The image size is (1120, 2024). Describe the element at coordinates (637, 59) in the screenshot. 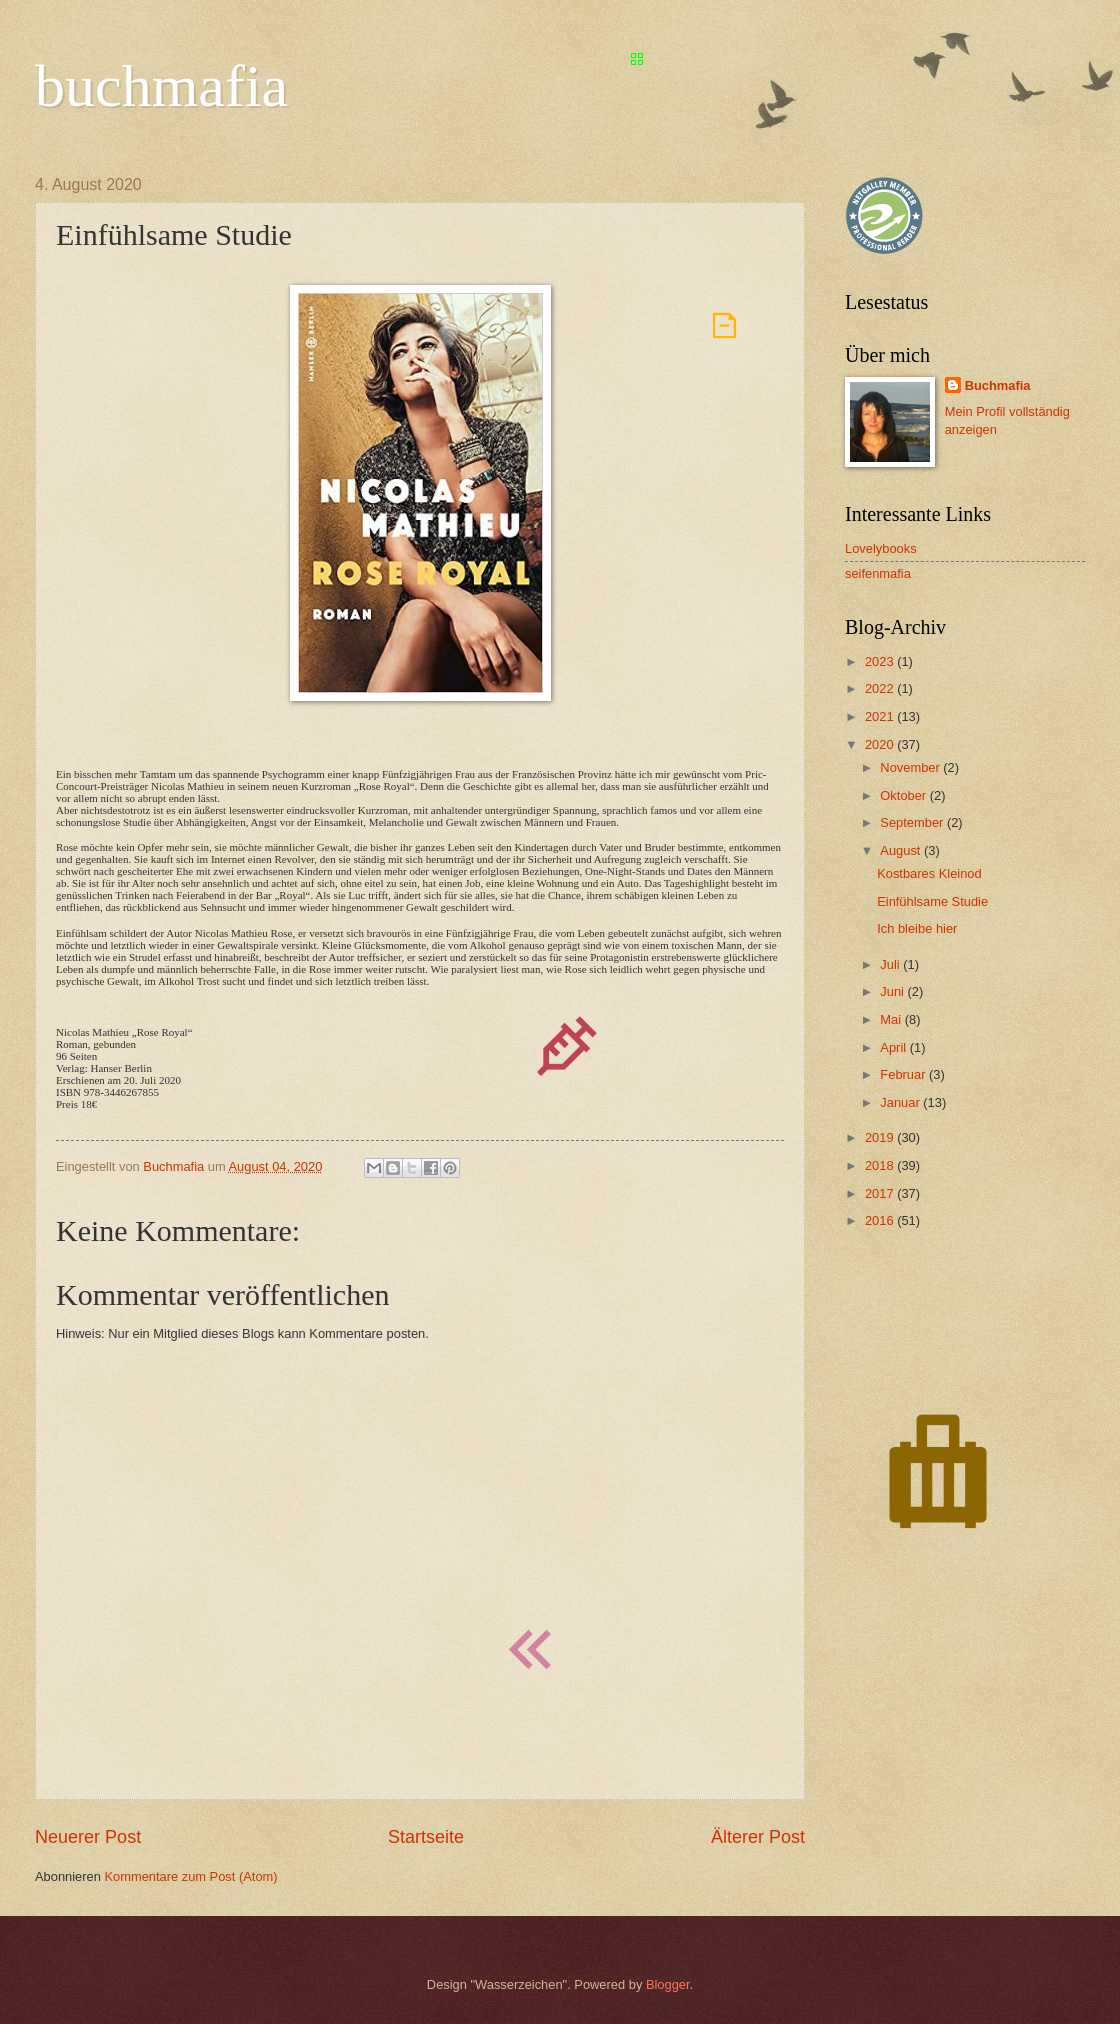

I see `access app grid or menu` at that location.